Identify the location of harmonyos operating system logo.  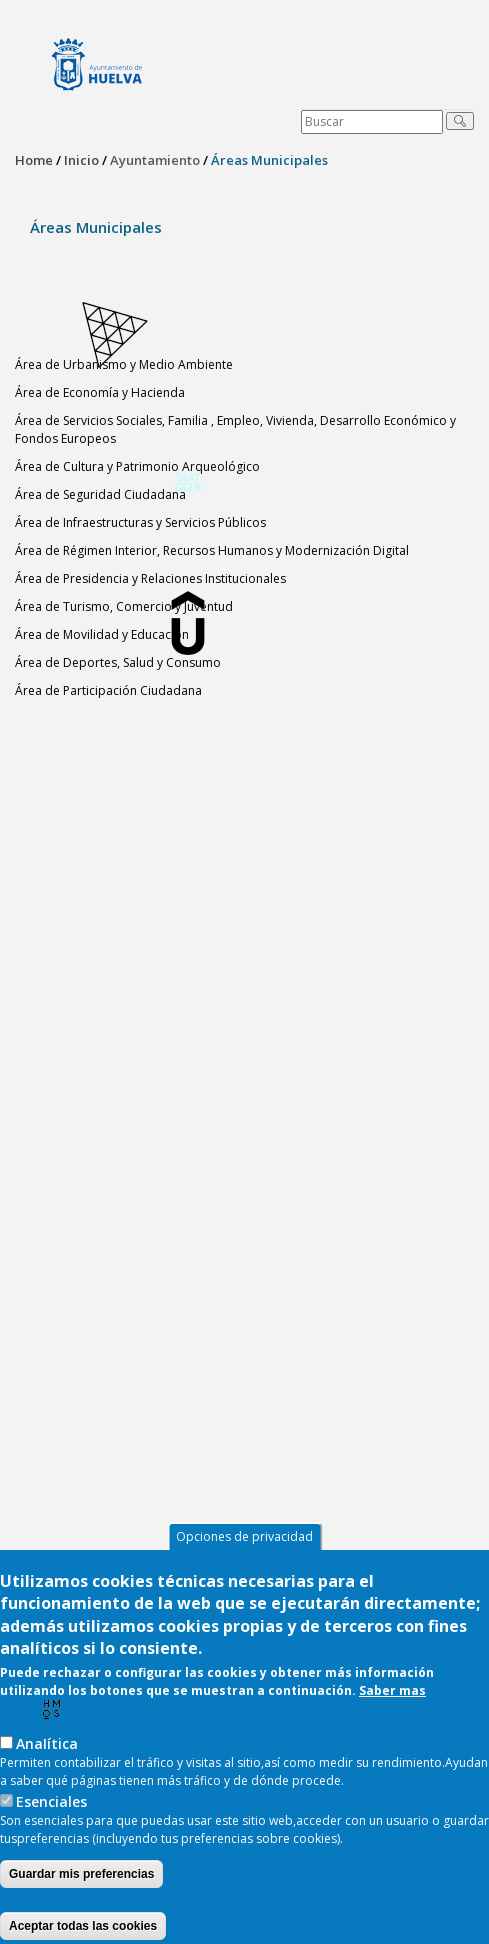
(51, 1709).